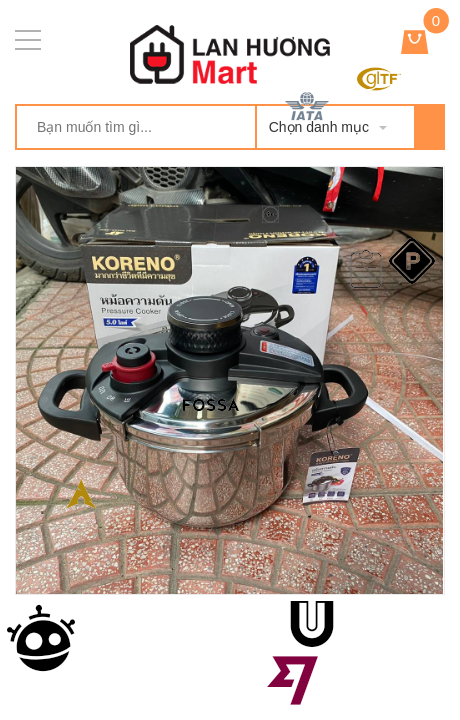 This screenshot has height=720, width=460. I want to click on international air transport association logo, so click(307, 106).